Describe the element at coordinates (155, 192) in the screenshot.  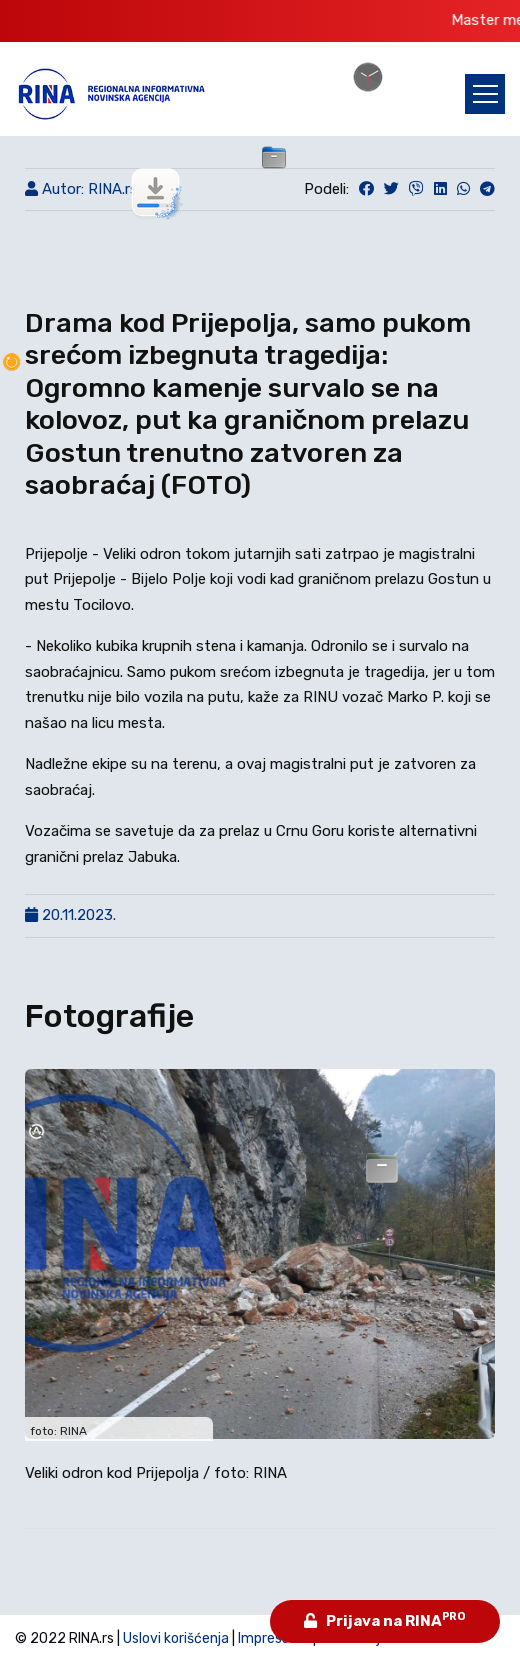
I see `open varia download manager` at that location.